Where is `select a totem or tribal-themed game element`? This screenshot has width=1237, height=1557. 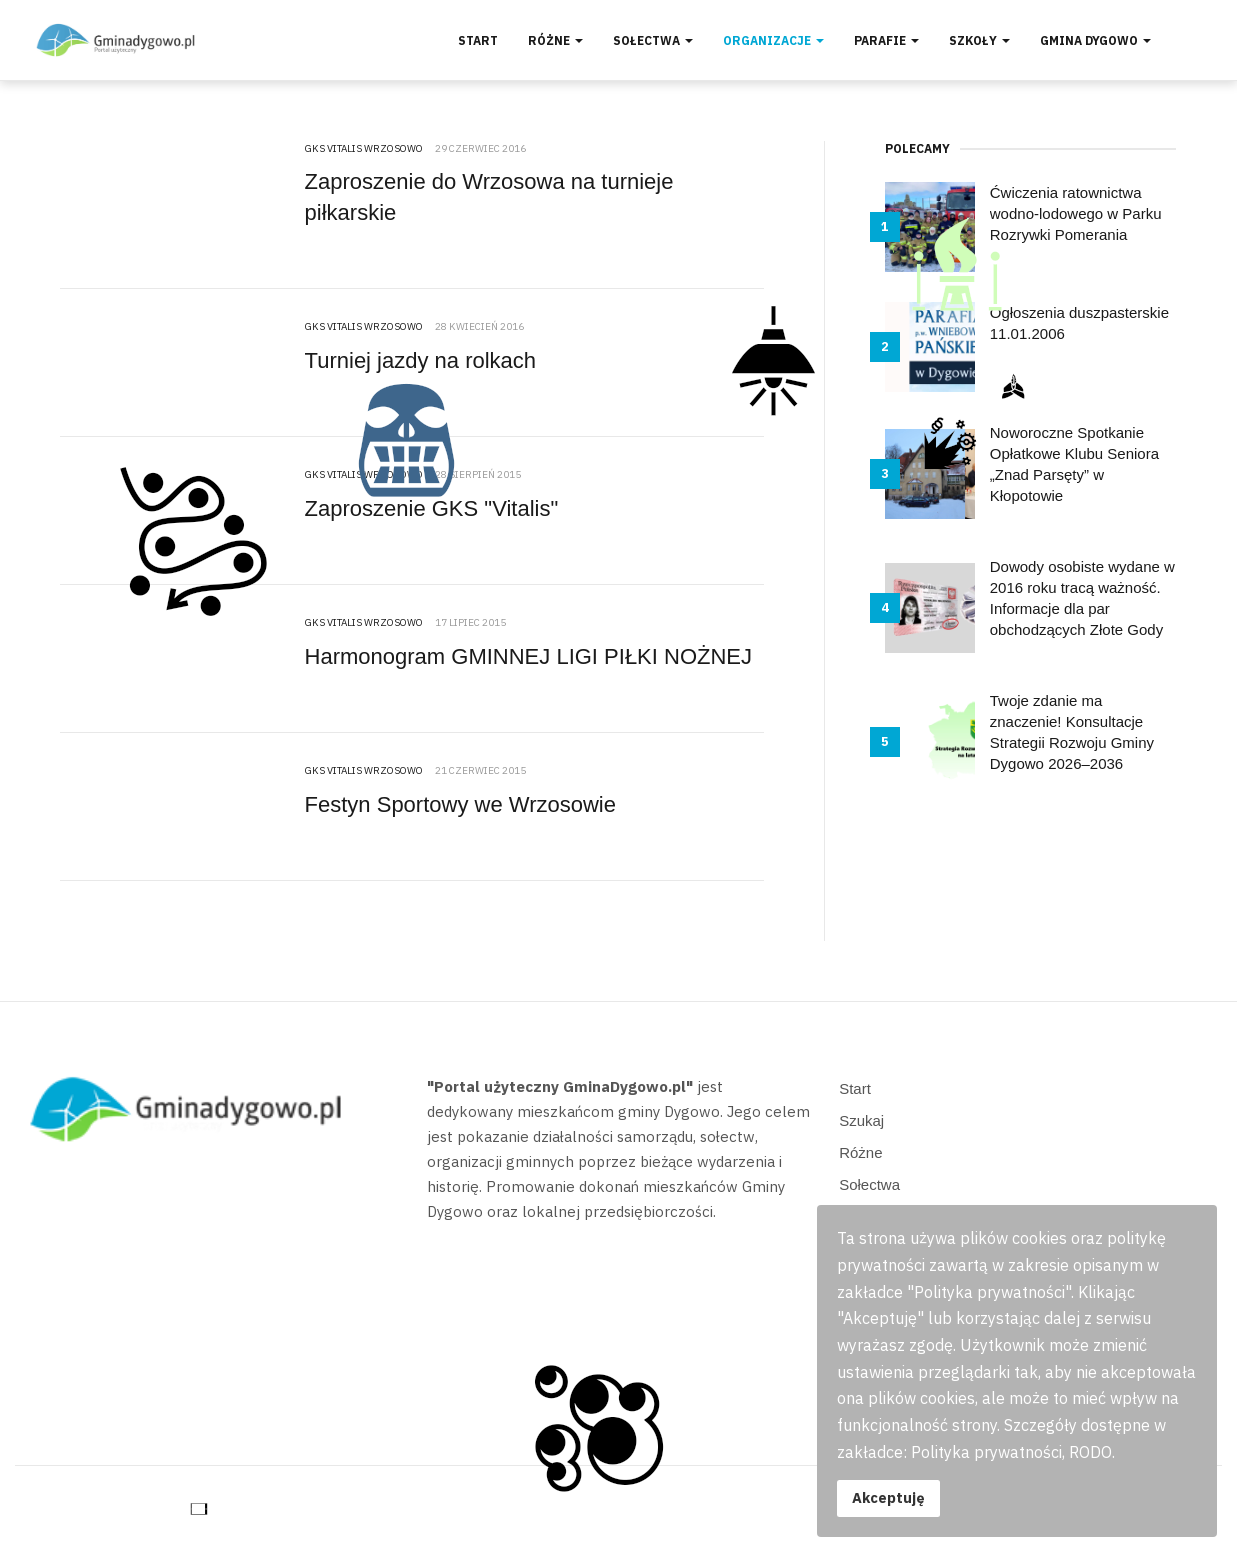 select a totem or tribal-themed game element is located at coordinates (407, 440).